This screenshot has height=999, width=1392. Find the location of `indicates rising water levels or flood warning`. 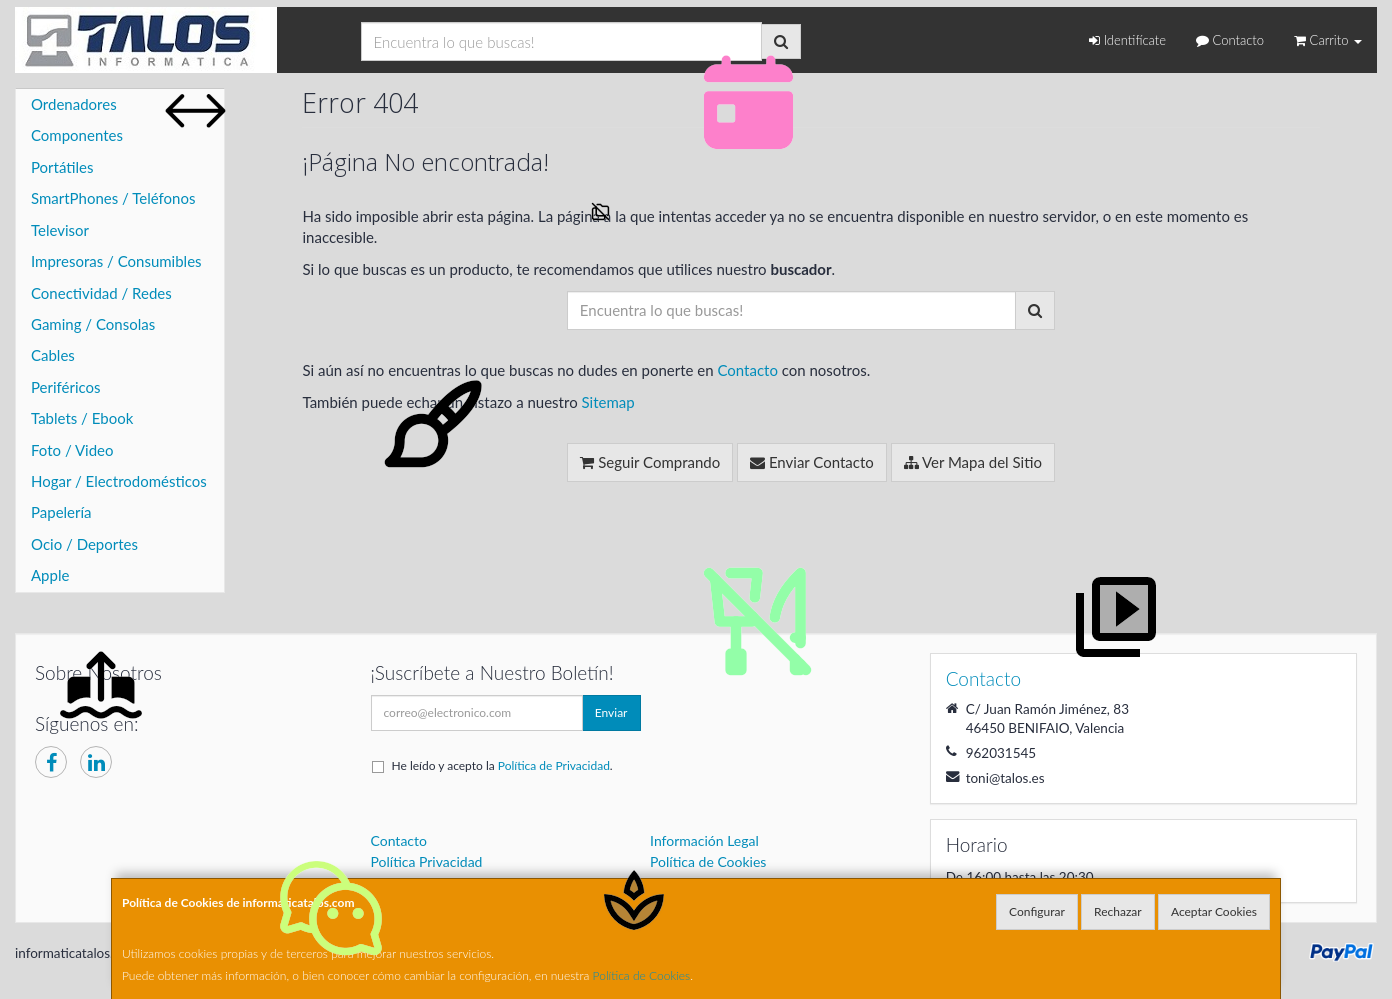

indicates rising water levels or flood warning is located at coordinates (101, 685).